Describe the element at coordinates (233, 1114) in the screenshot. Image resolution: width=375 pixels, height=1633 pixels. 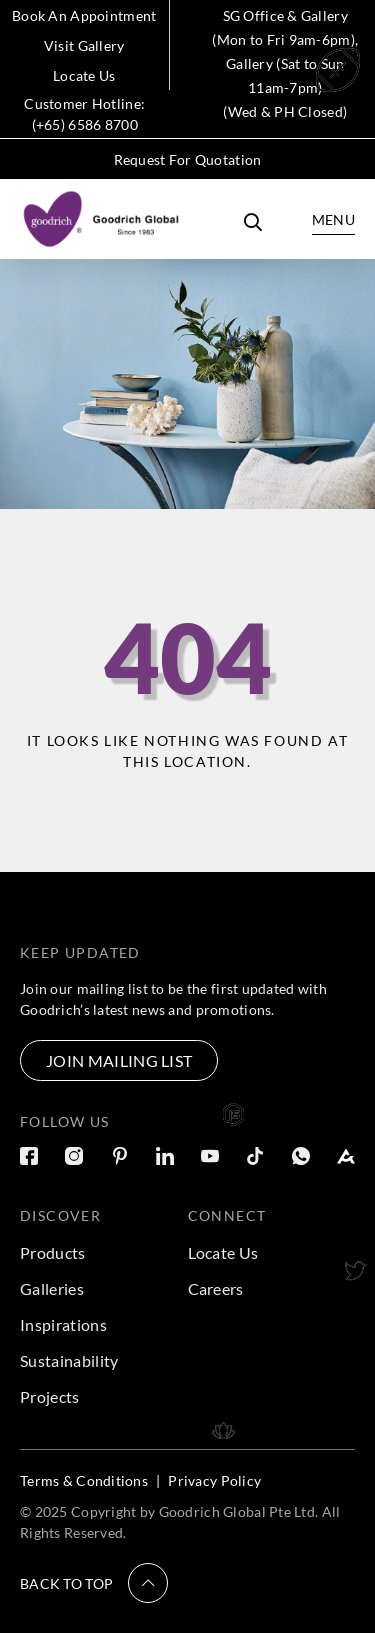
I see `indicates node.js technology or runtime environment` at that location.